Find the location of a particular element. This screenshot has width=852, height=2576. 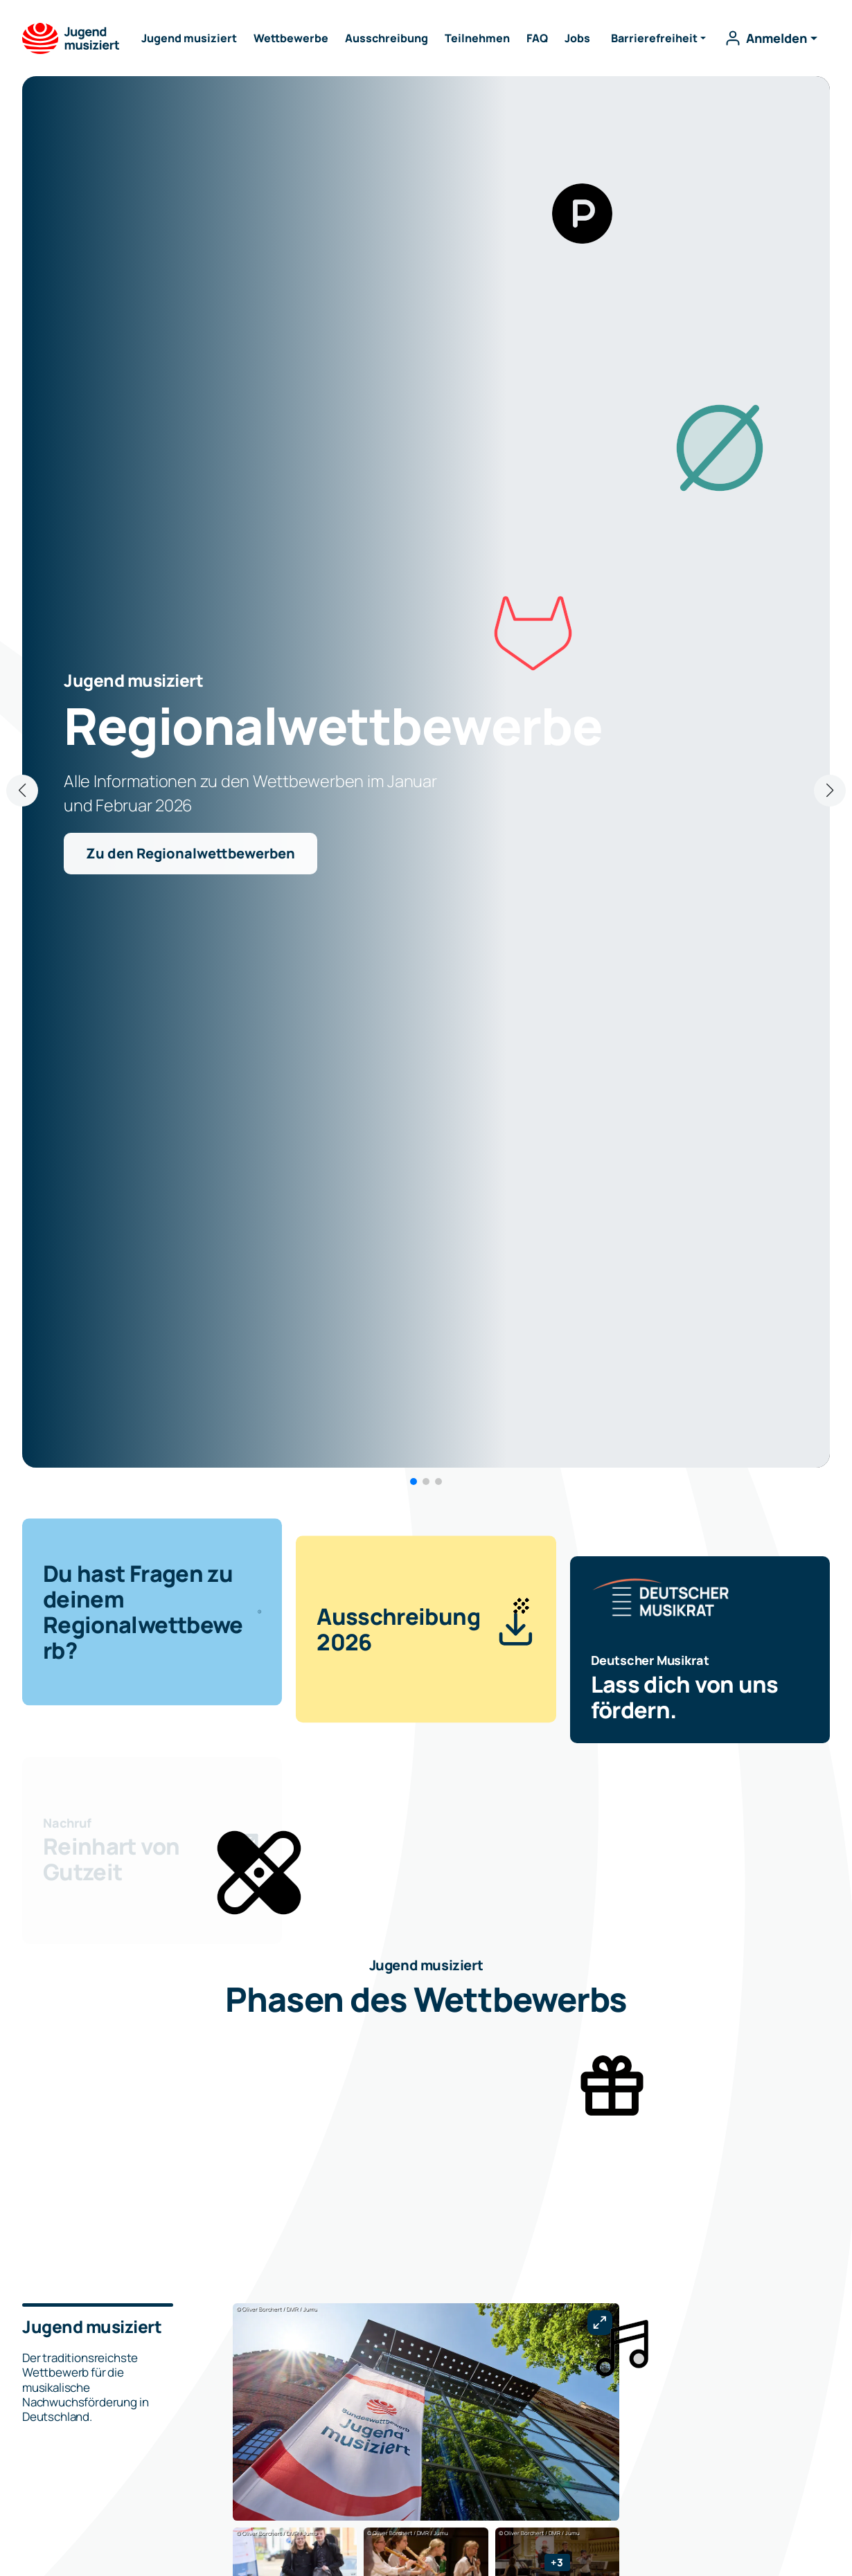

apply a film grain or noise effect is located at coordinates (521, 1605).